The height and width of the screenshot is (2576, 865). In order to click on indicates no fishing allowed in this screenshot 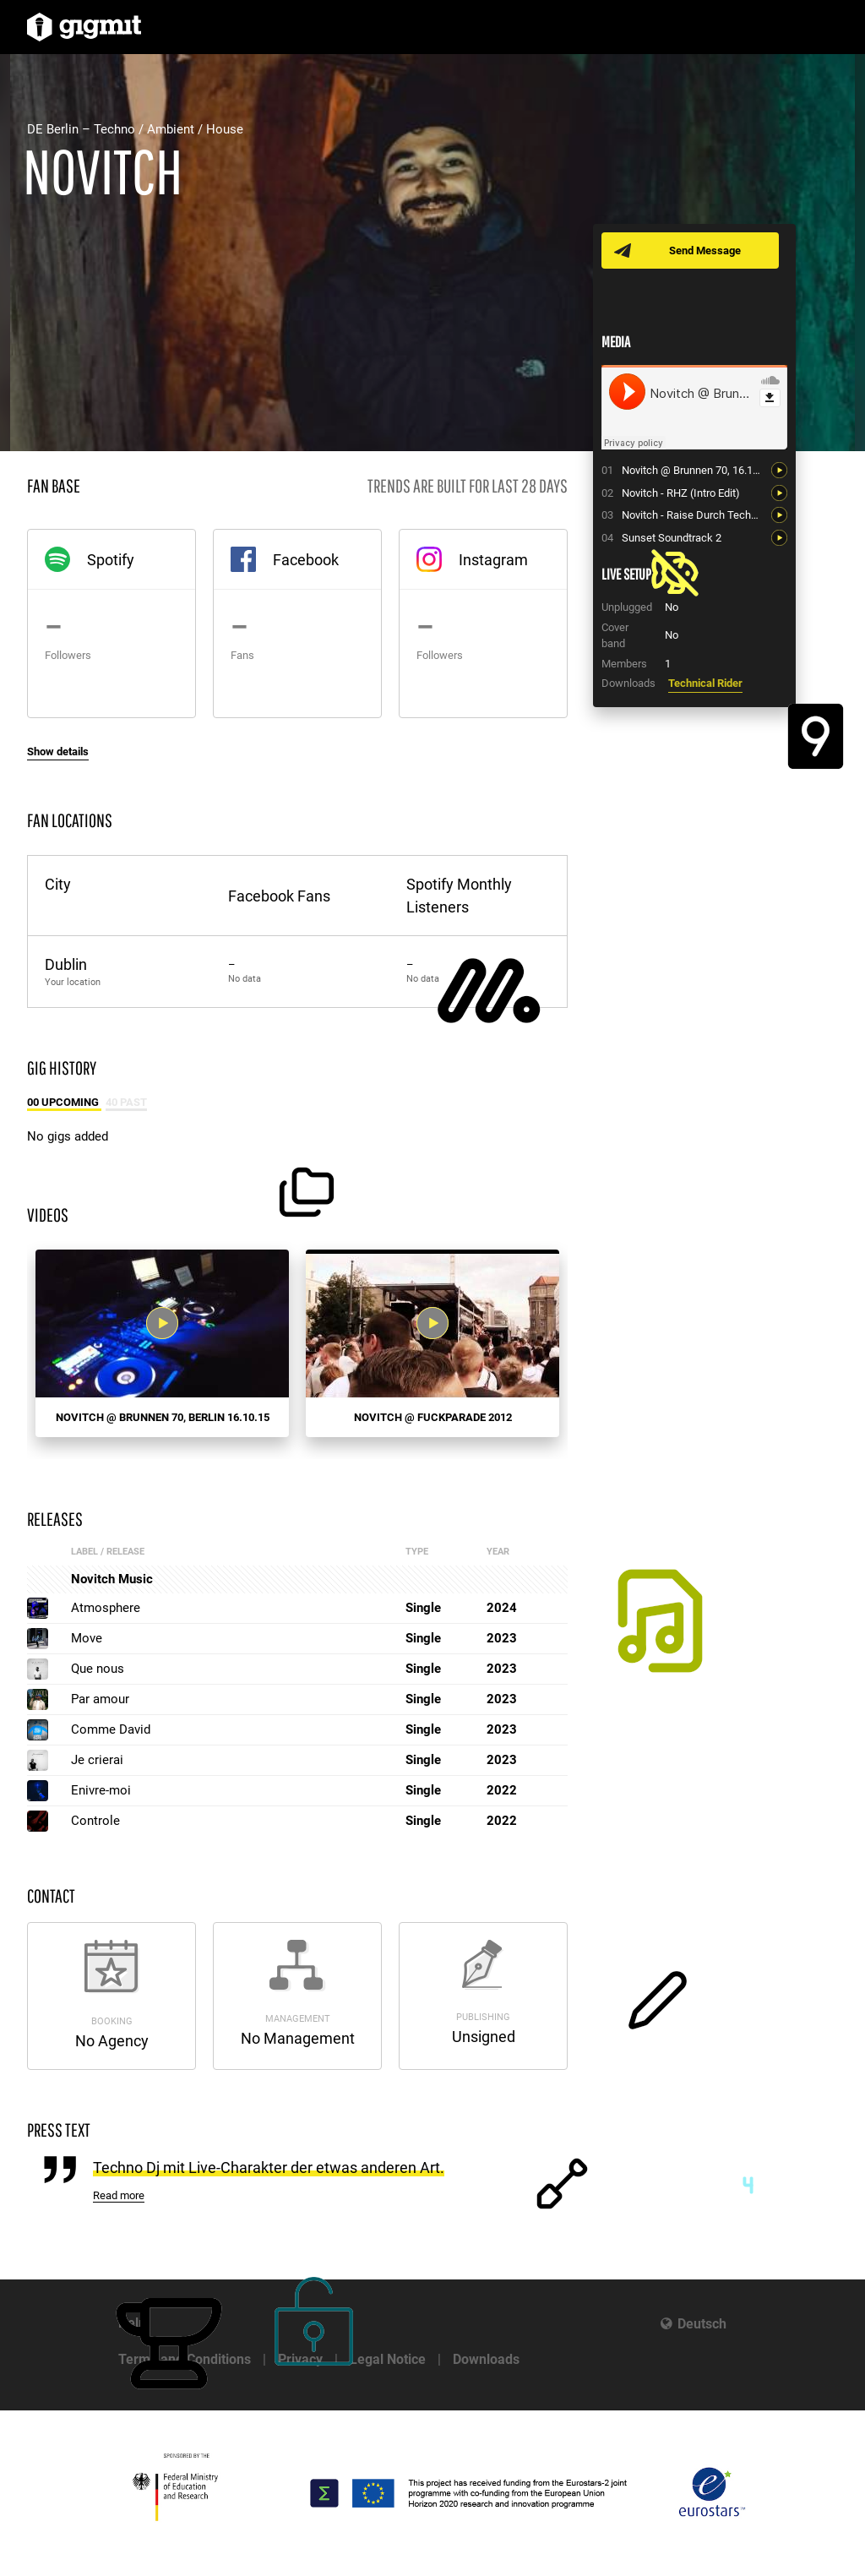, I will do `click(675, 573)`.